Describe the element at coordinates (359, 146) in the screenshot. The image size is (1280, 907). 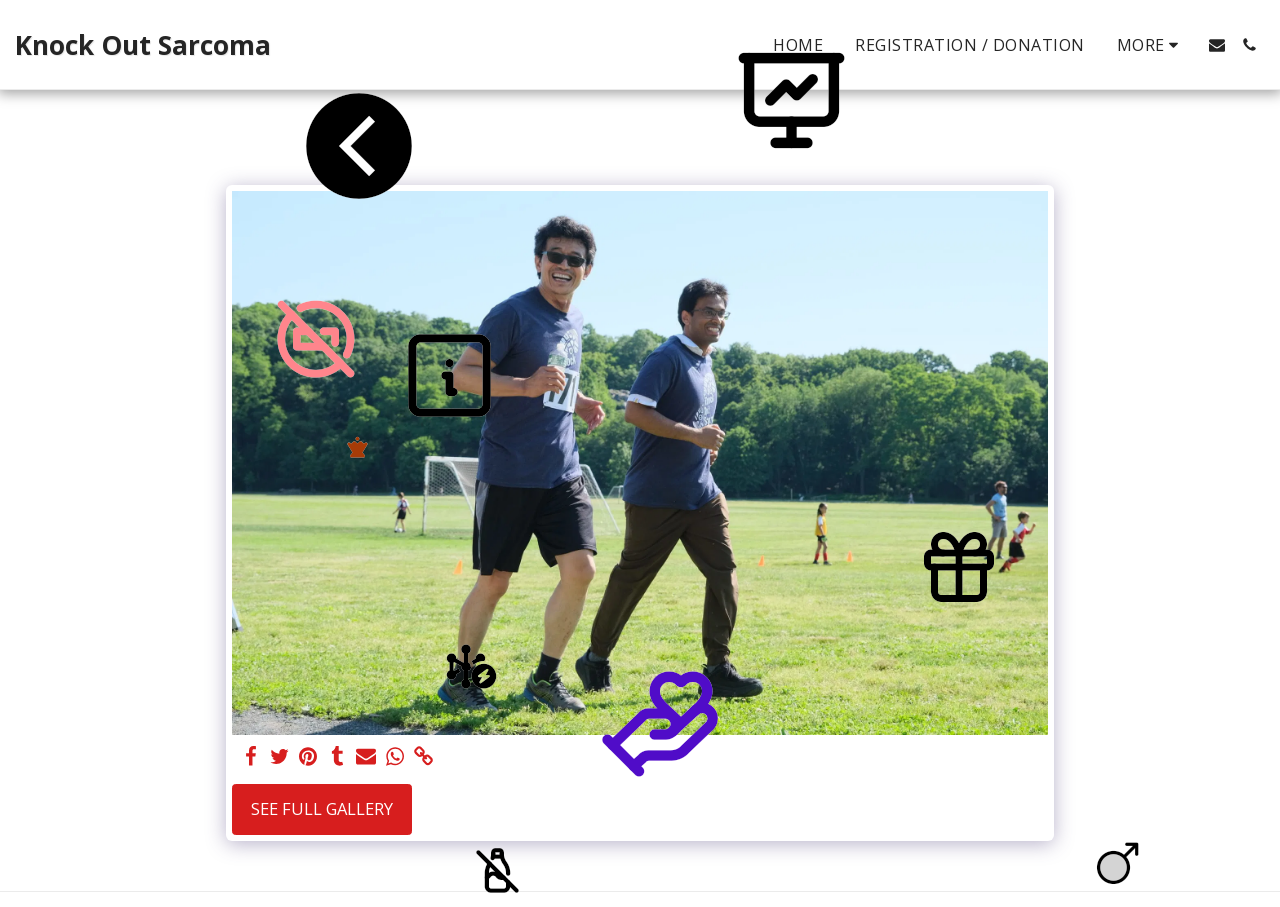
I see `go back to the previous screen` at that location.